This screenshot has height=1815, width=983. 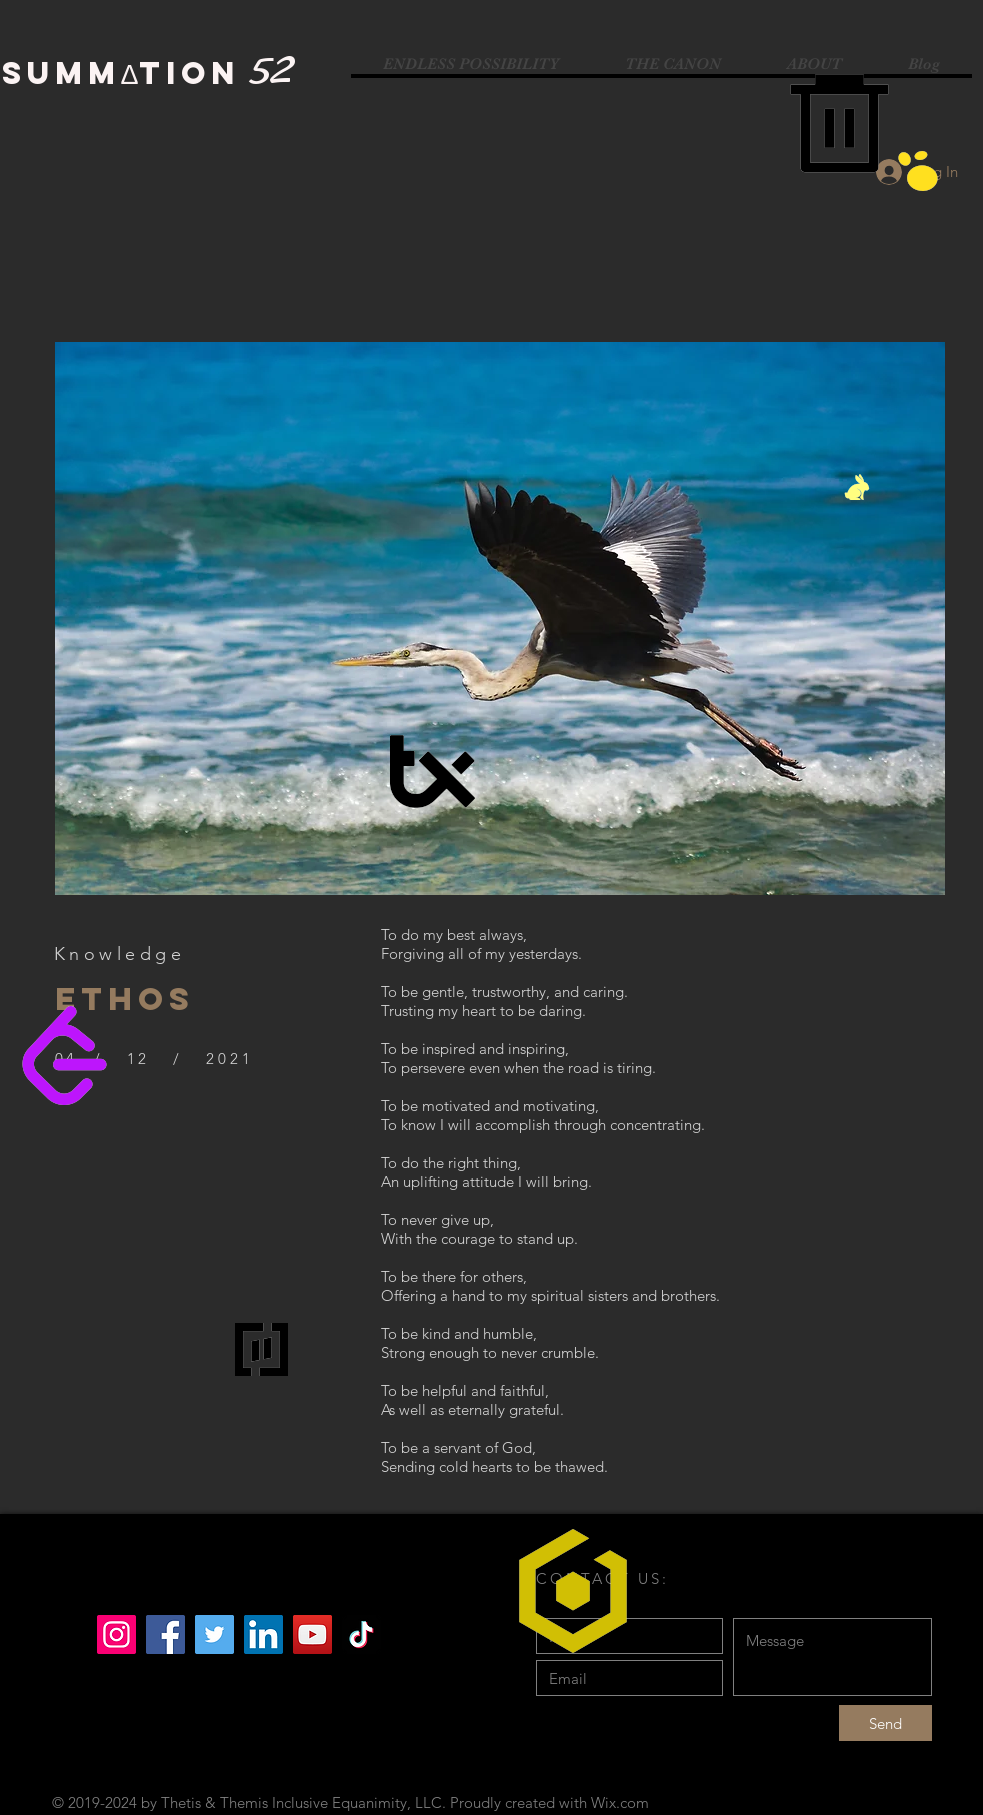 What do you see at coordinates (64, 1055) in the screenshot?
I see `open leetcode app or website` at bounding box center [64, 1055].